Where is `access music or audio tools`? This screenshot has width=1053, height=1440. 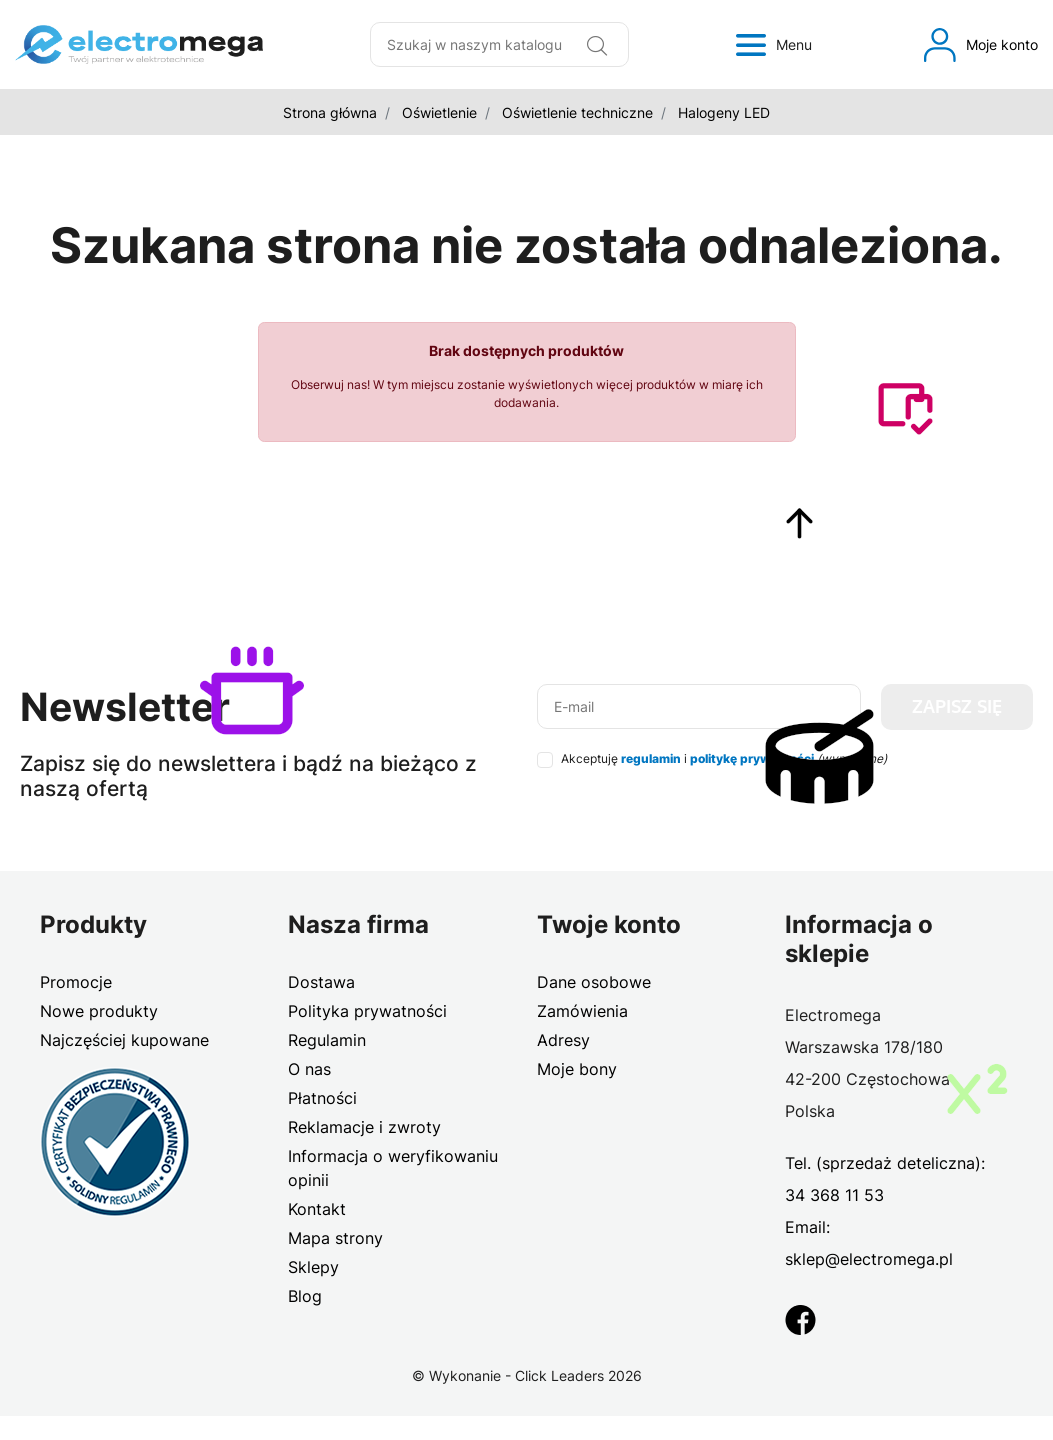
access music or audio tools is located at coordinates (819, 756).